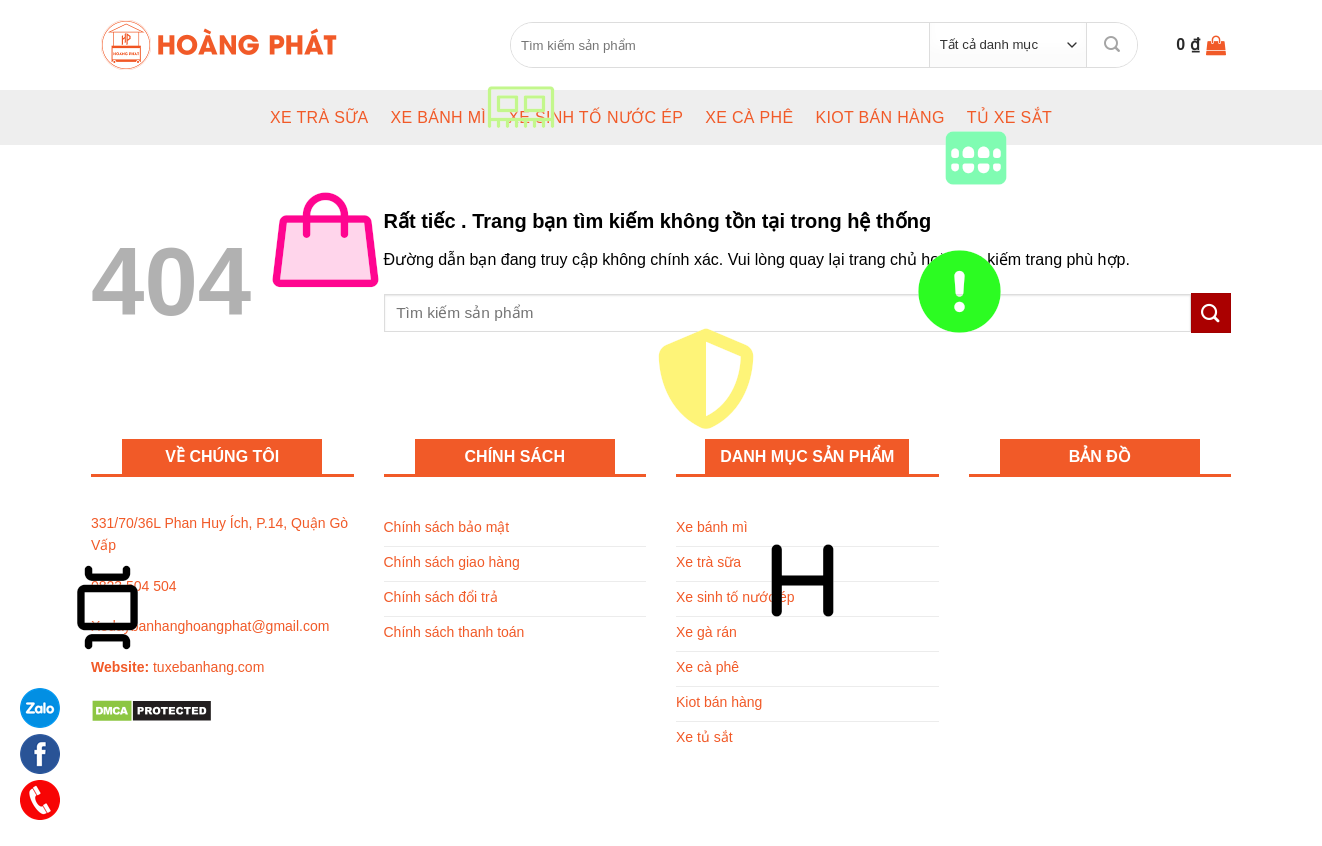  I want to click on view device memory or RAM usage, so click(521, 106).